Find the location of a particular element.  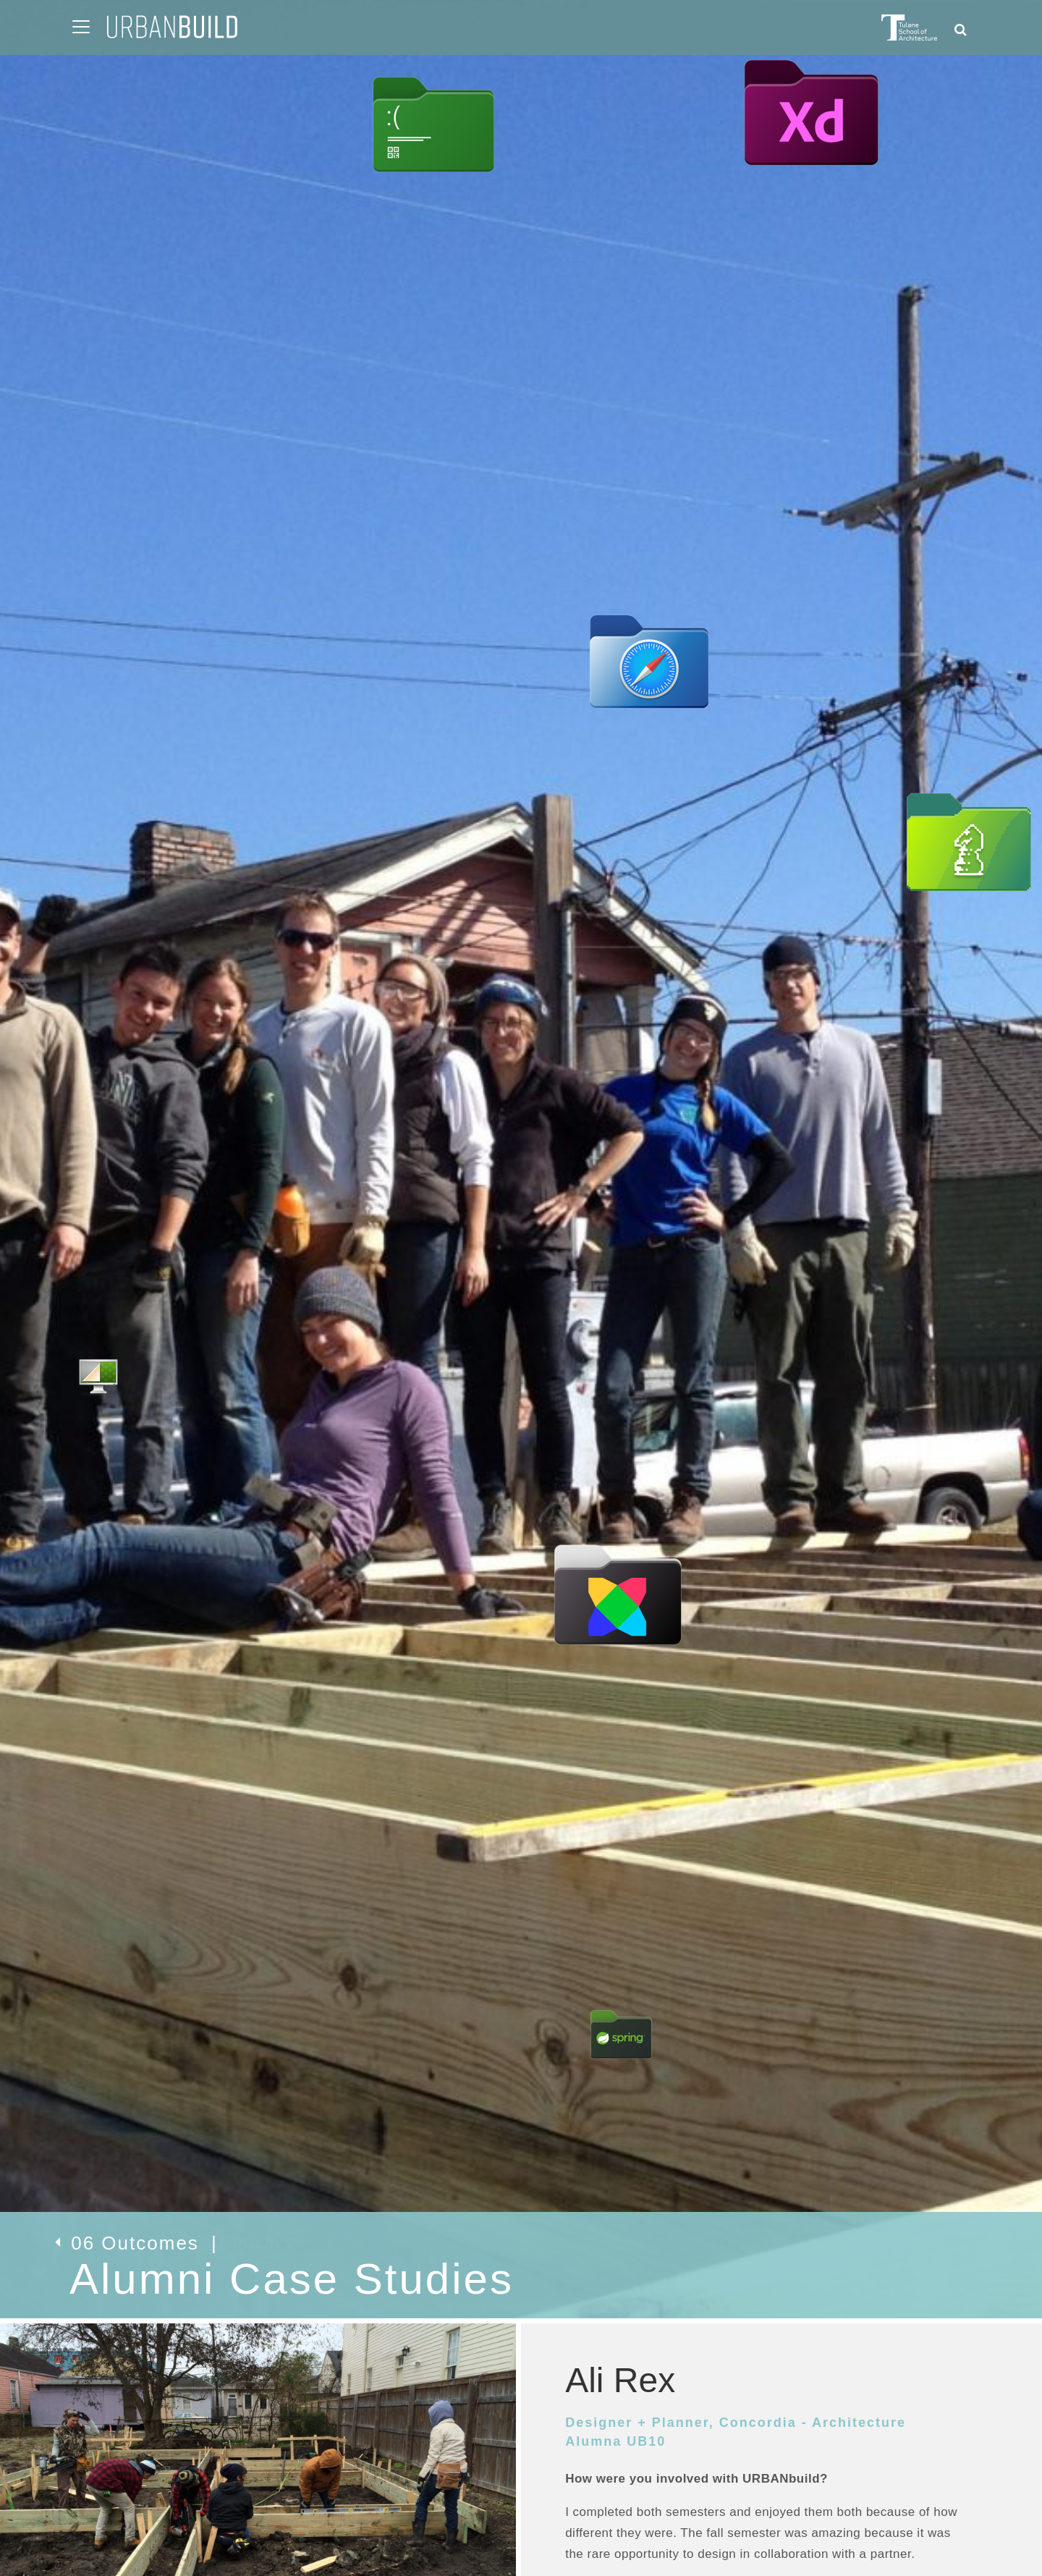

open folder containing safari browser files is located at coordinates (648, 664).